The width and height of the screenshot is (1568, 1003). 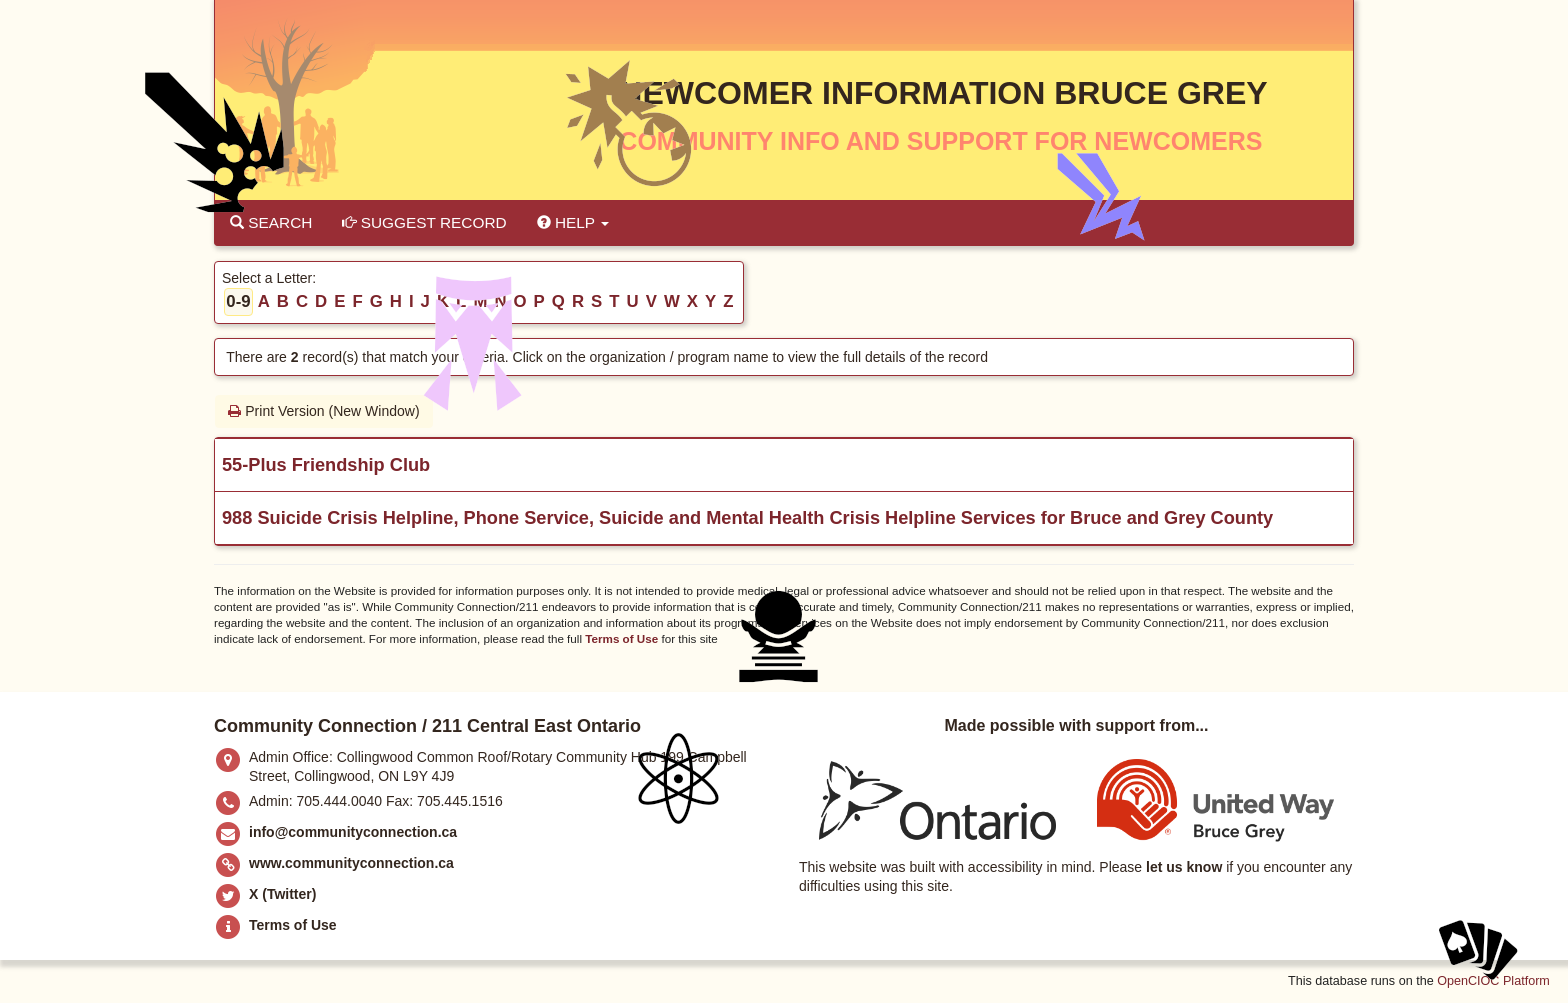 What do you see at coordinates (1478, 950) in the screenshot?
I see `access card games or poker` at bounding box center [1478, 950].